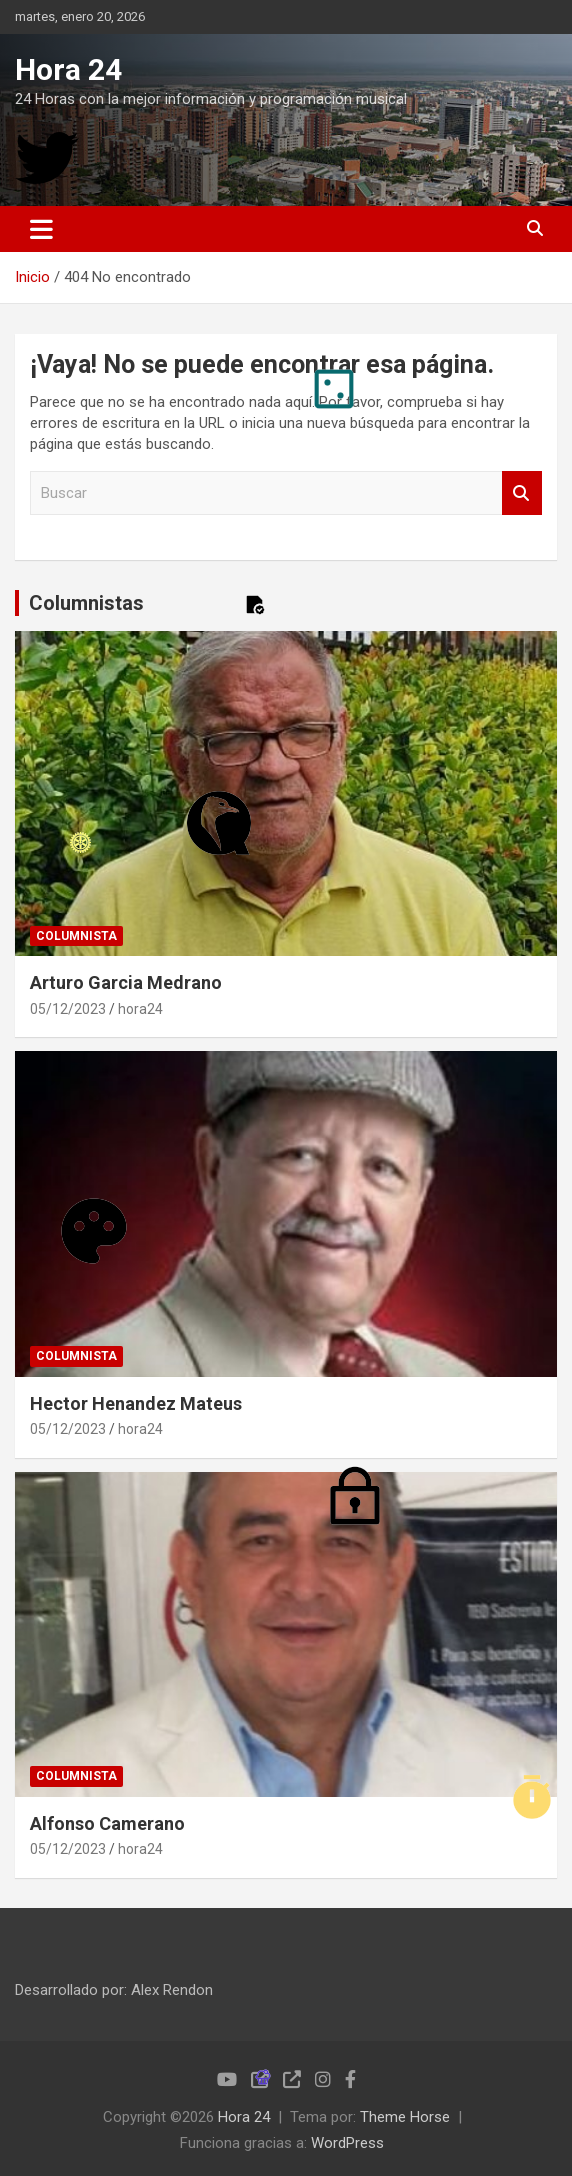 Image resolution: width=572 pixels, height=2176 pixels. Describe the element at coordinates (80, 842) in the screenshot. I see `Rotary International organization logo` at that location.